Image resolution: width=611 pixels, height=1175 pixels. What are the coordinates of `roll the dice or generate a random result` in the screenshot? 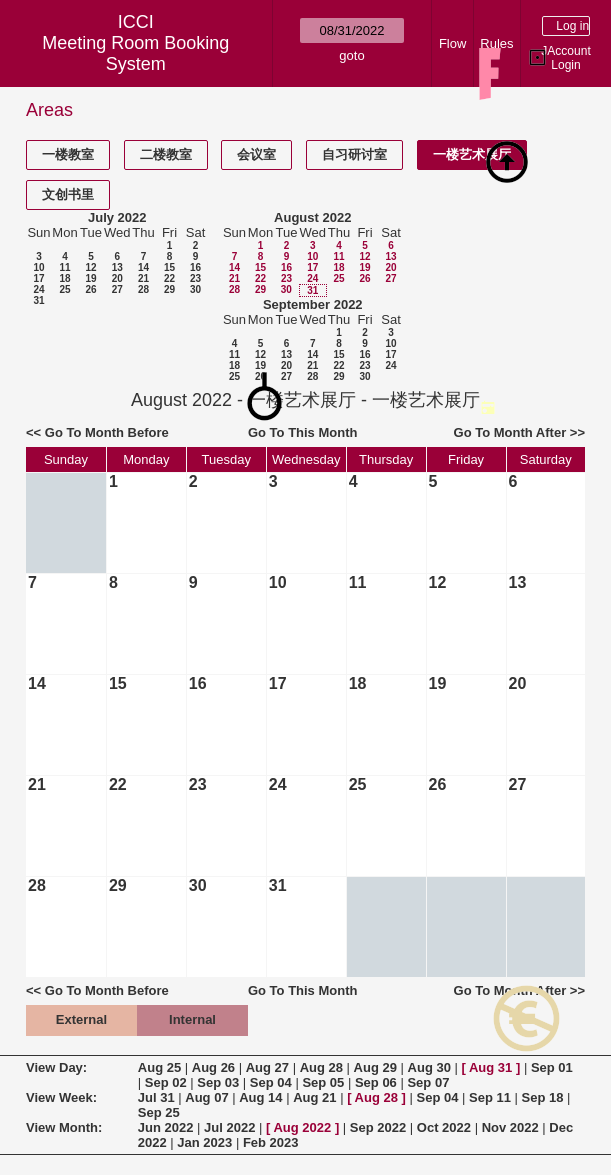 It's located at (537, 57).